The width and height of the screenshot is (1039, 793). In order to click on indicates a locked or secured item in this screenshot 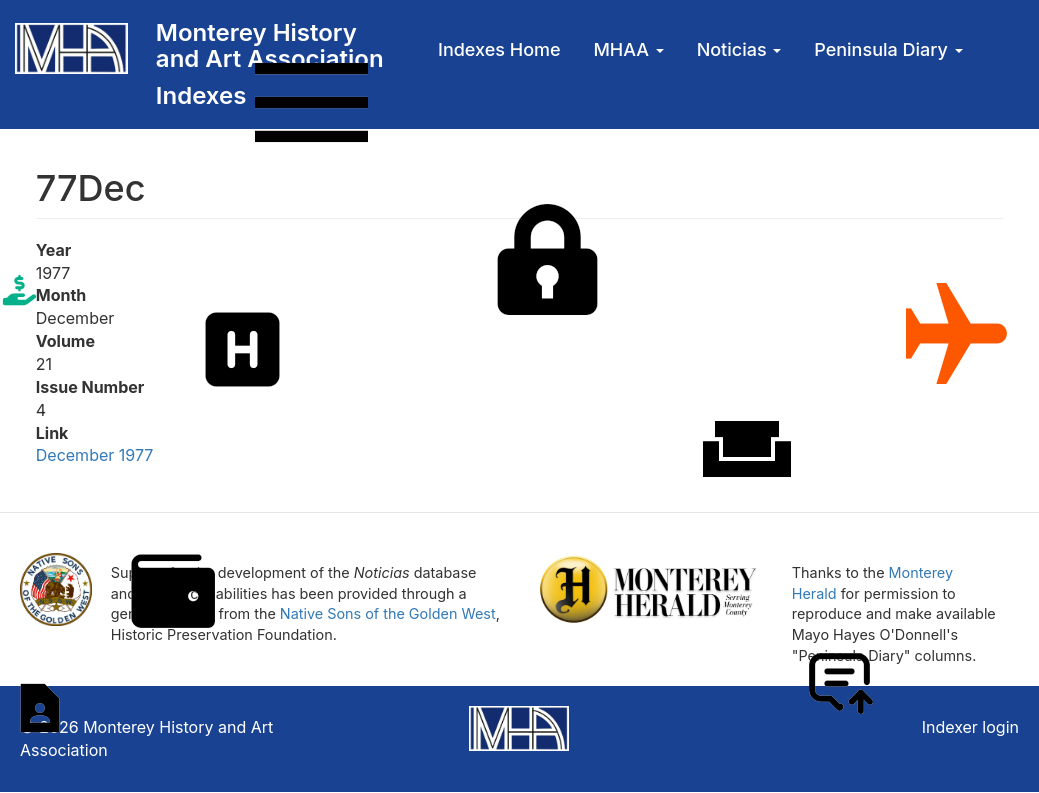, I will do `click(547, 259)`.